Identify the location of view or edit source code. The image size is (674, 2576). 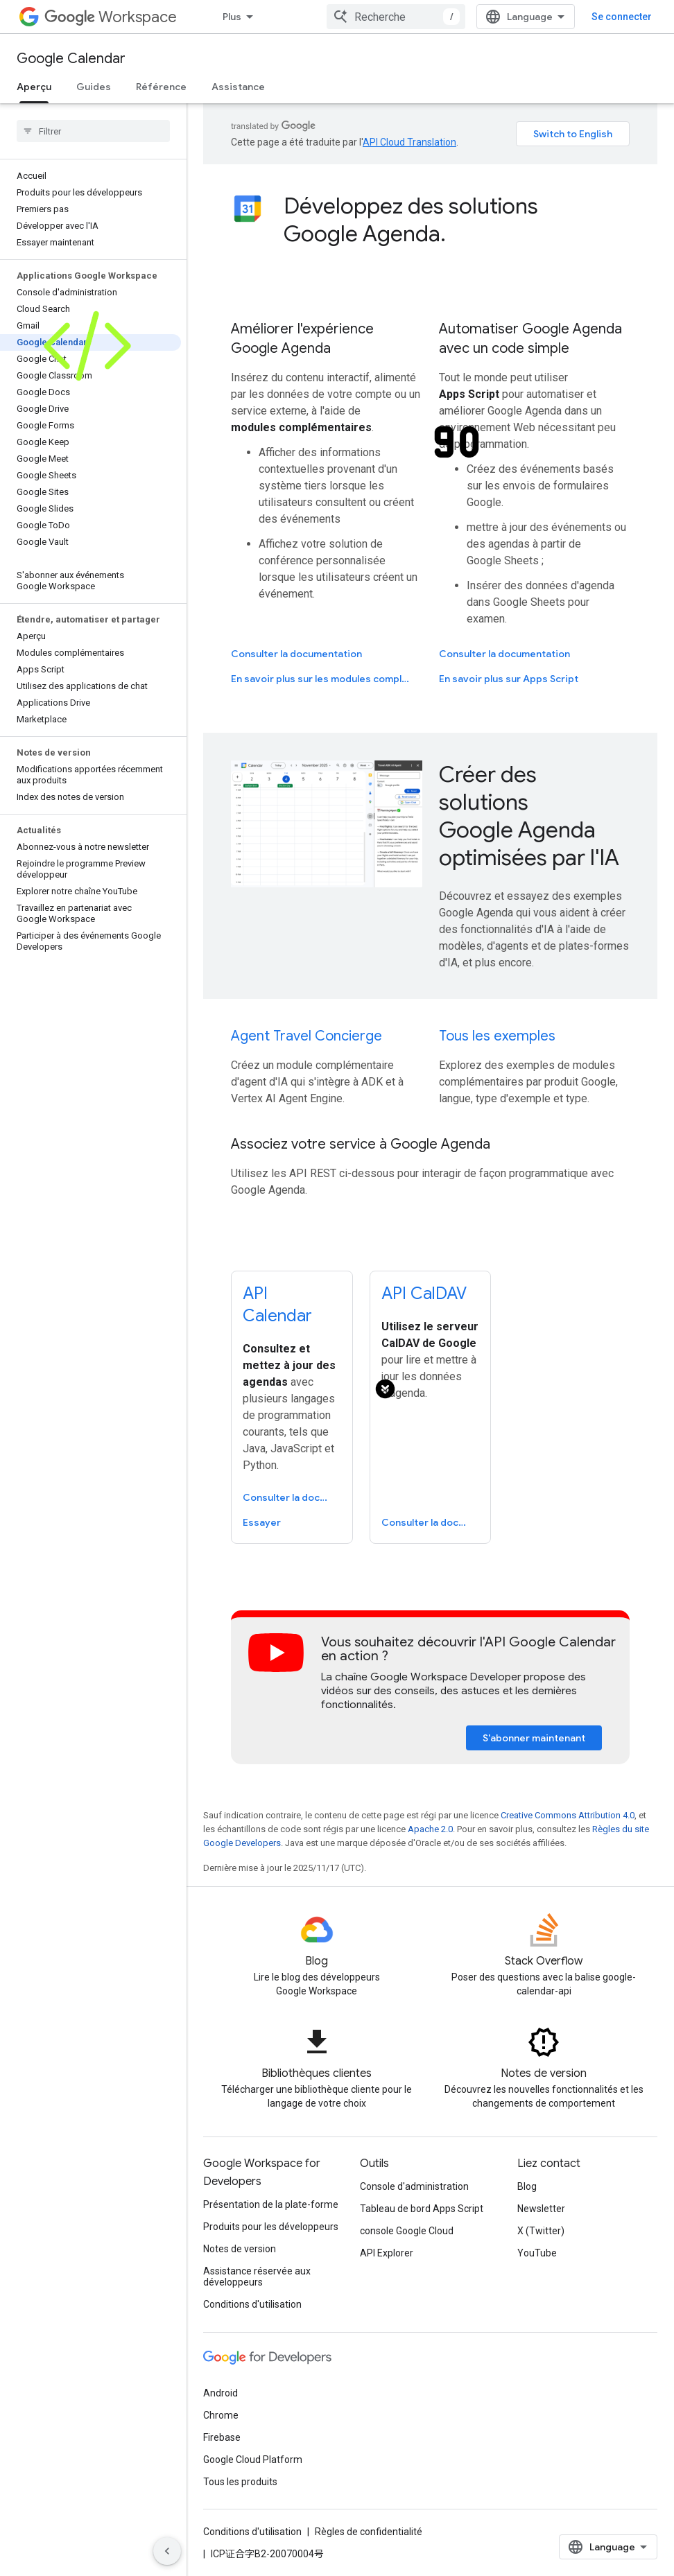
(87, 346).